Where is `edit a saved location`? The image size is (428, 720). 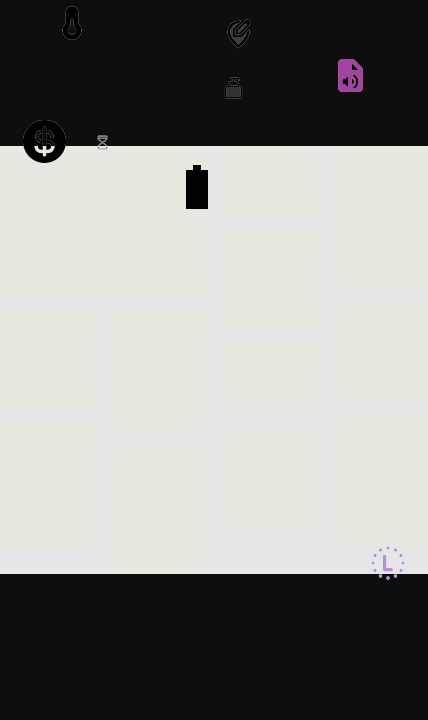 edit a saved location is located at coordinates (238, 34).